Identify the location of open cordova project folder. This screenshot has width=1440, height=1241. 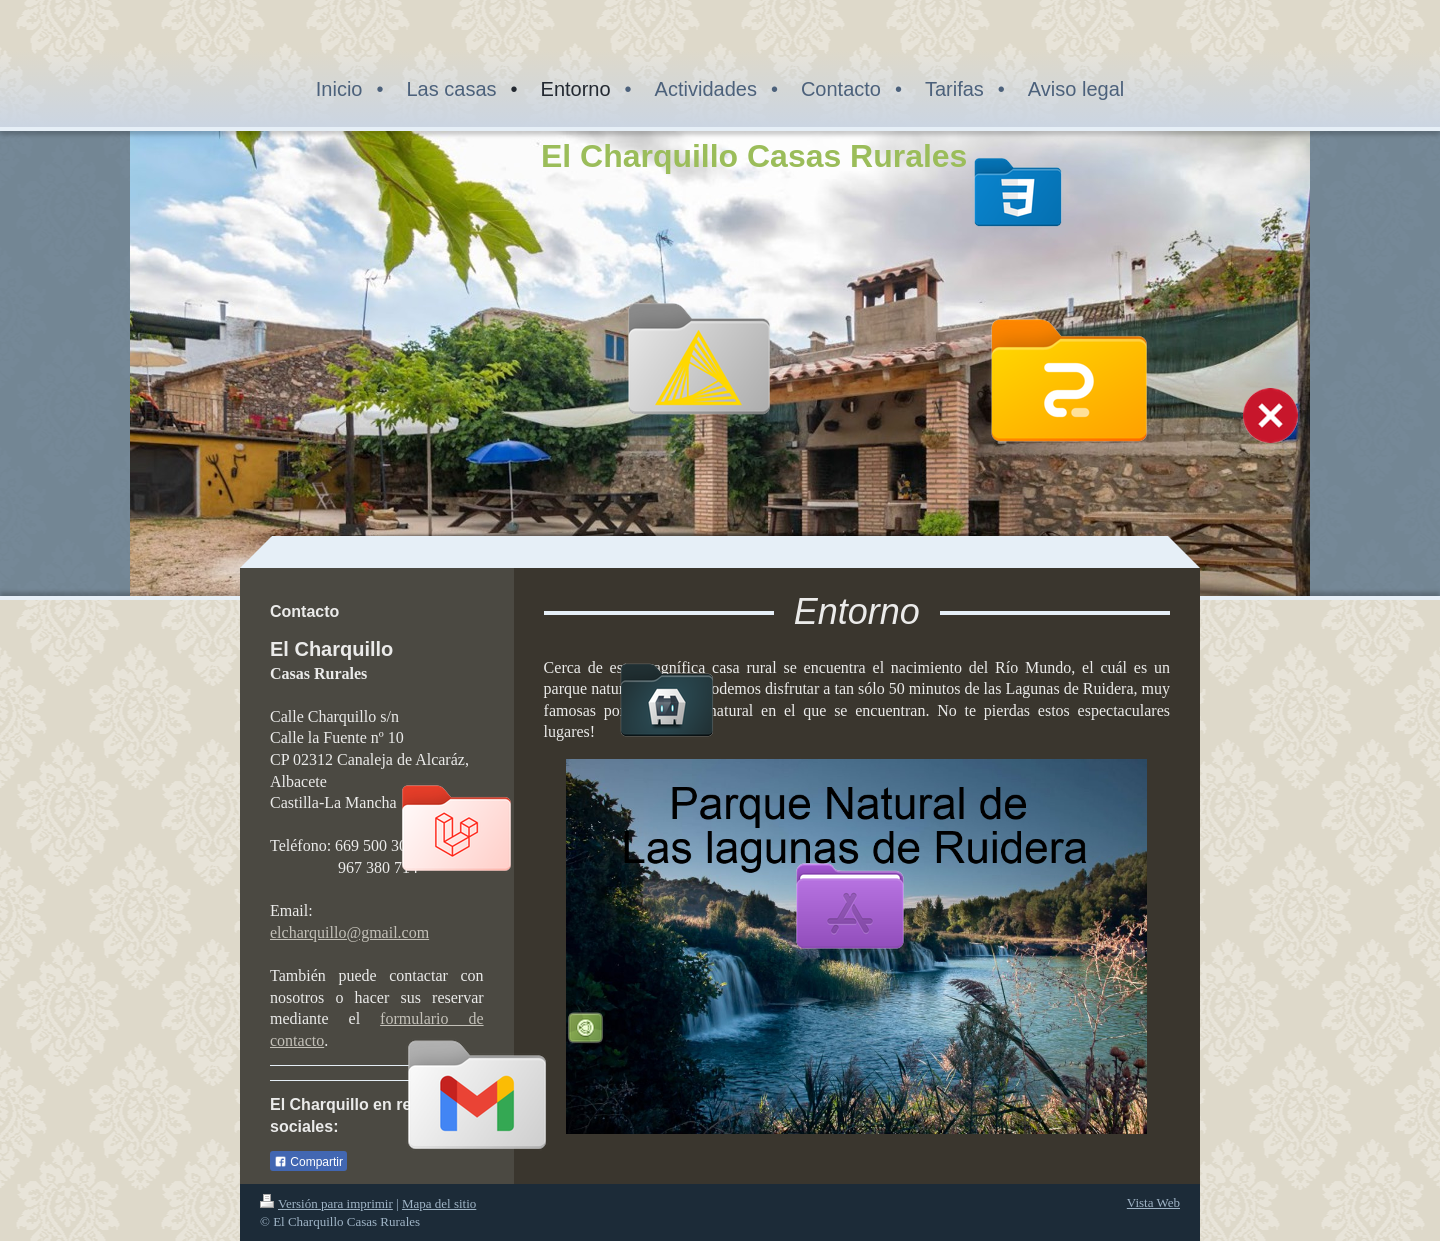
(666, 702).